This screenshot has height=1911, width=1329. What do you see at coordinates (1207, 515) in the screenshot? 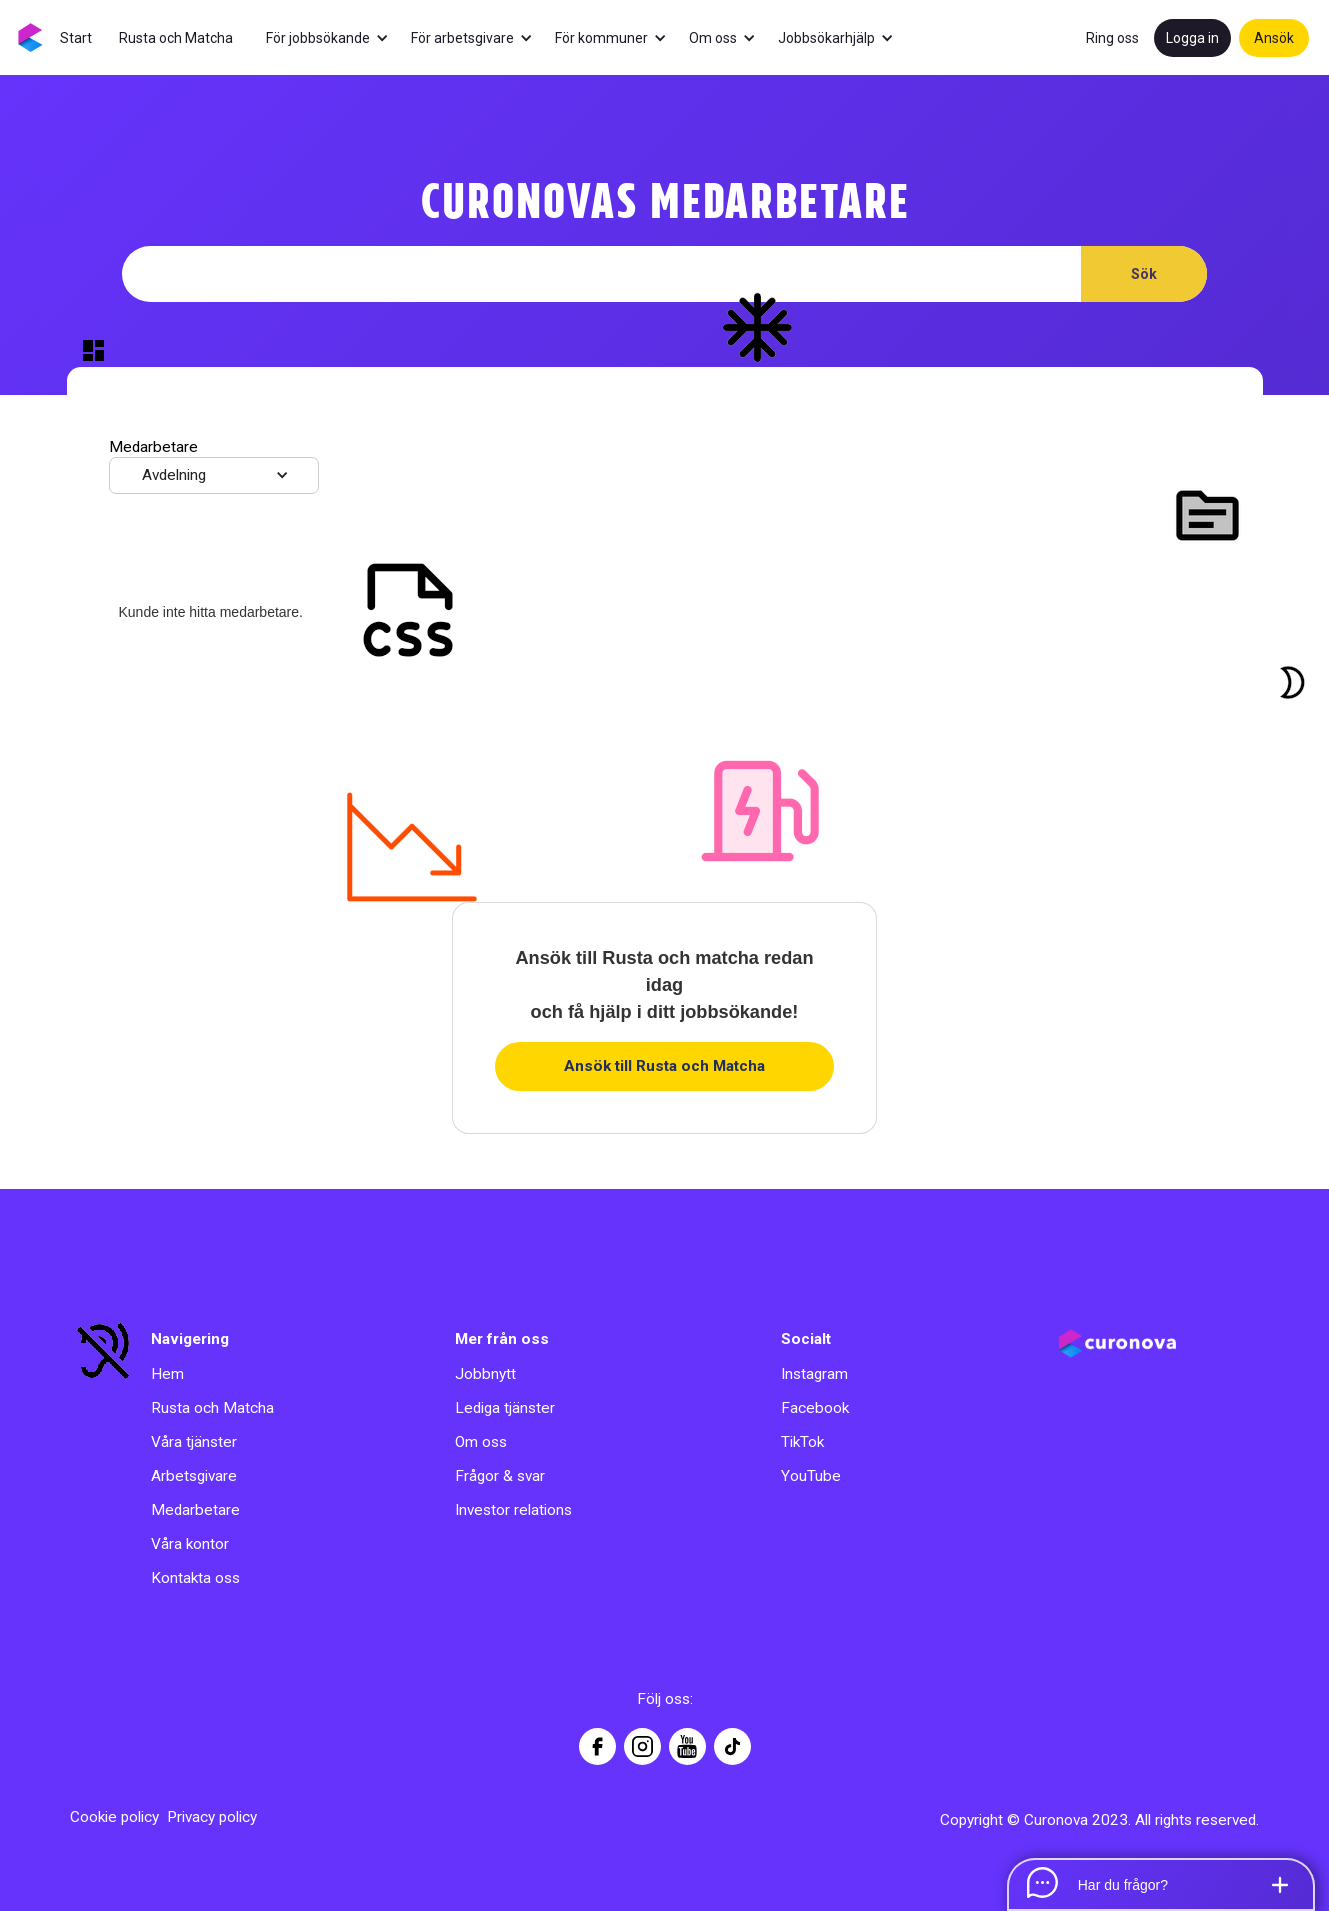
I see `access source files or documents` at bounding box center [1207, 515].